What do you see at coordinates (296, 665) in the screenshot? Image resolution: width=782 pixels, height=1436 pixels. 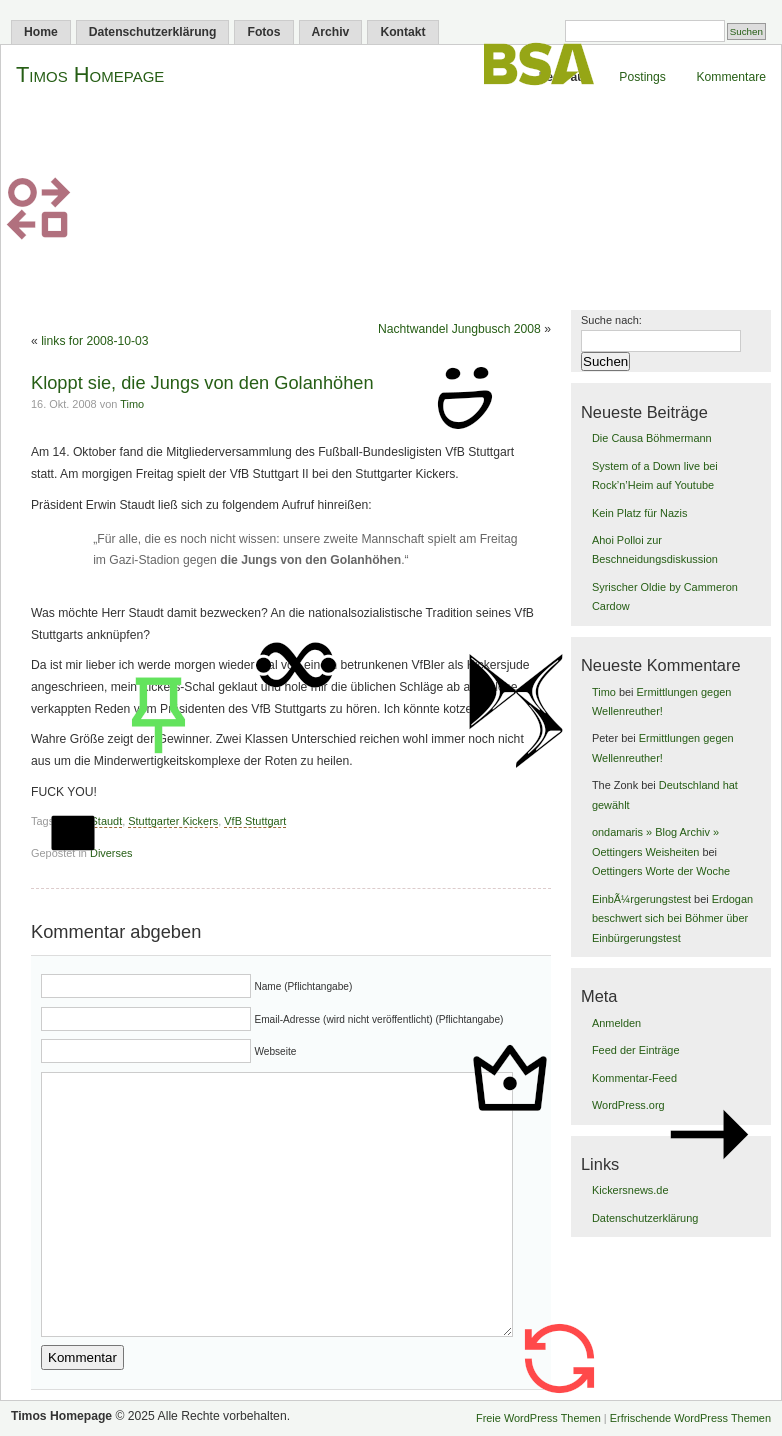 I see `immer library logo` at bounding box center [296, 665].